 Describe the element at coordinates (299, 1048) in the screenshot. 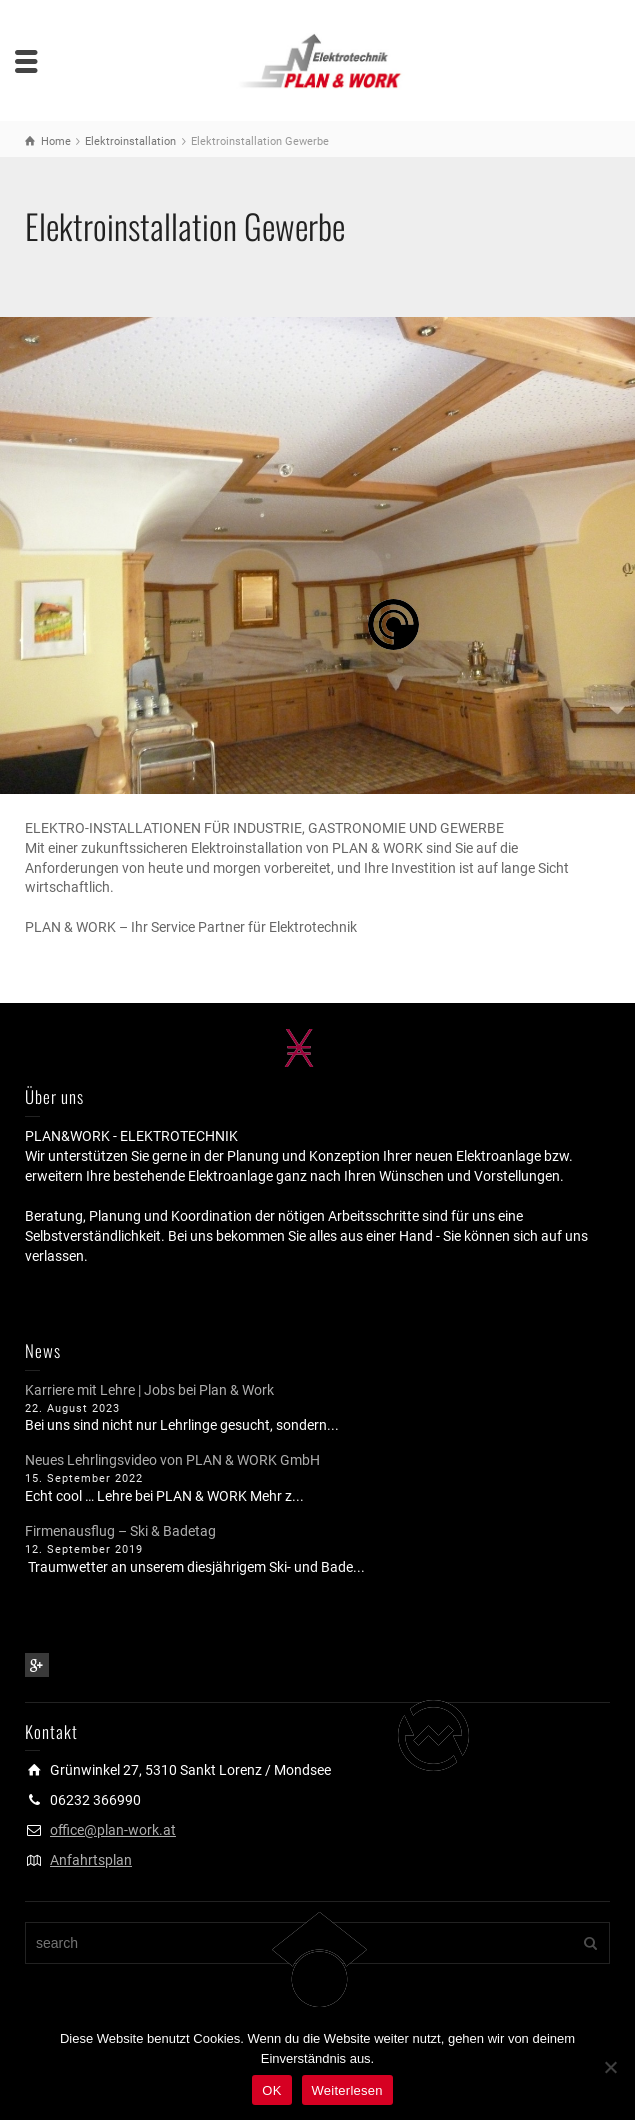

I see `nano cryptocurrency logo` at that location.